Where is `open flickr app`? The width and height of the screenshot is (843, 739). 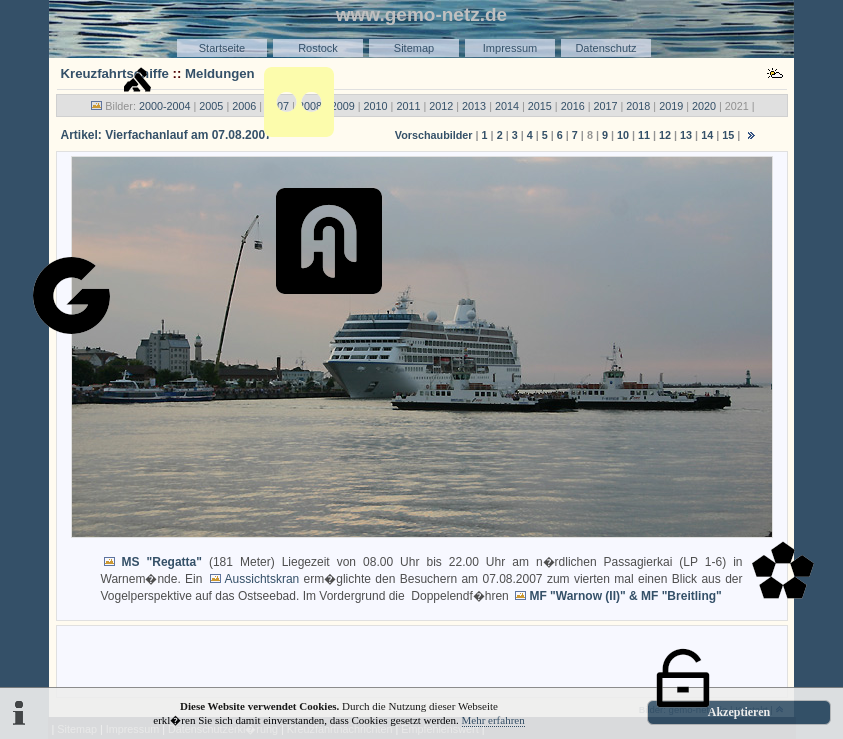
open flickr app is located at coordinates (299, 102).